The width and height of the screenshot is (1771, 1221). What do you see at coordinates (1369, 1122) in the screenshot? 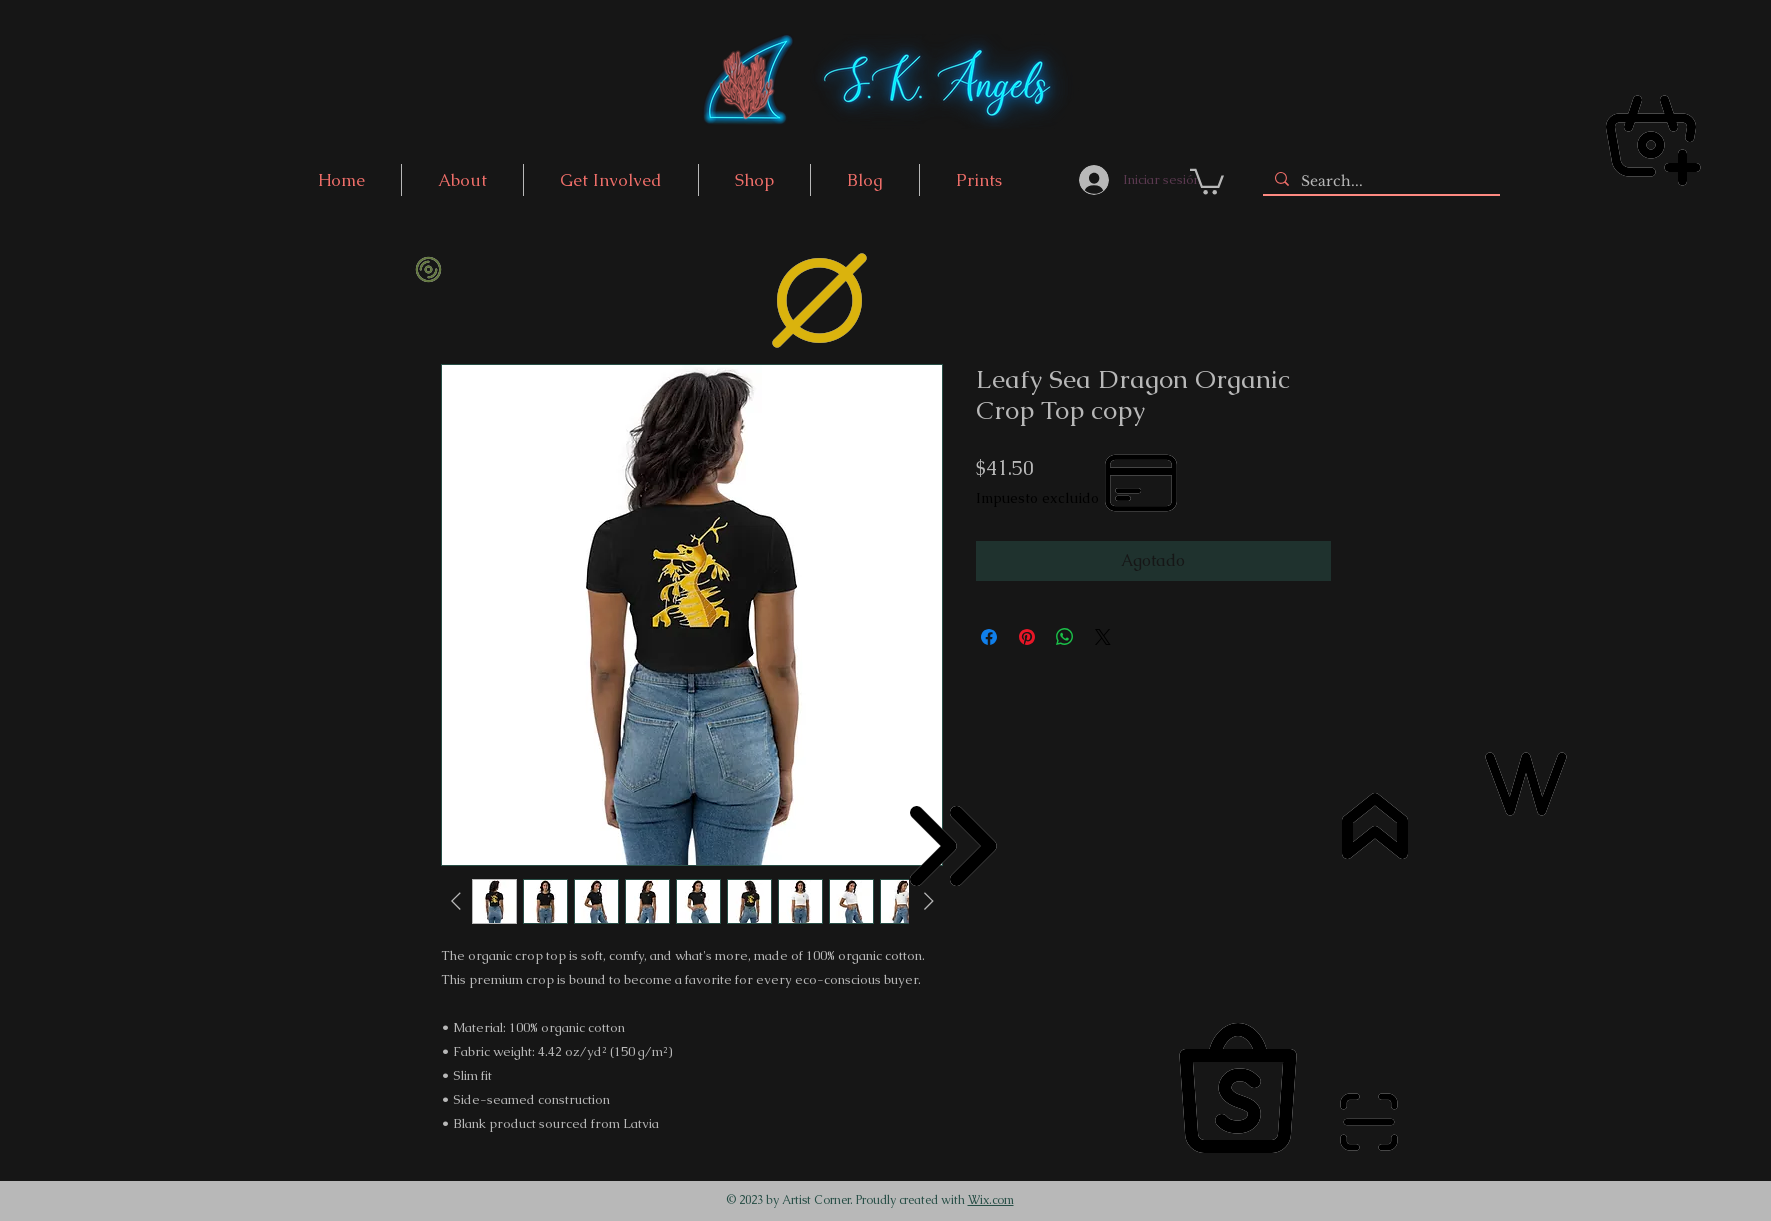
I see `scan a QR code or barcode` at bounding box center [1369, 1122].